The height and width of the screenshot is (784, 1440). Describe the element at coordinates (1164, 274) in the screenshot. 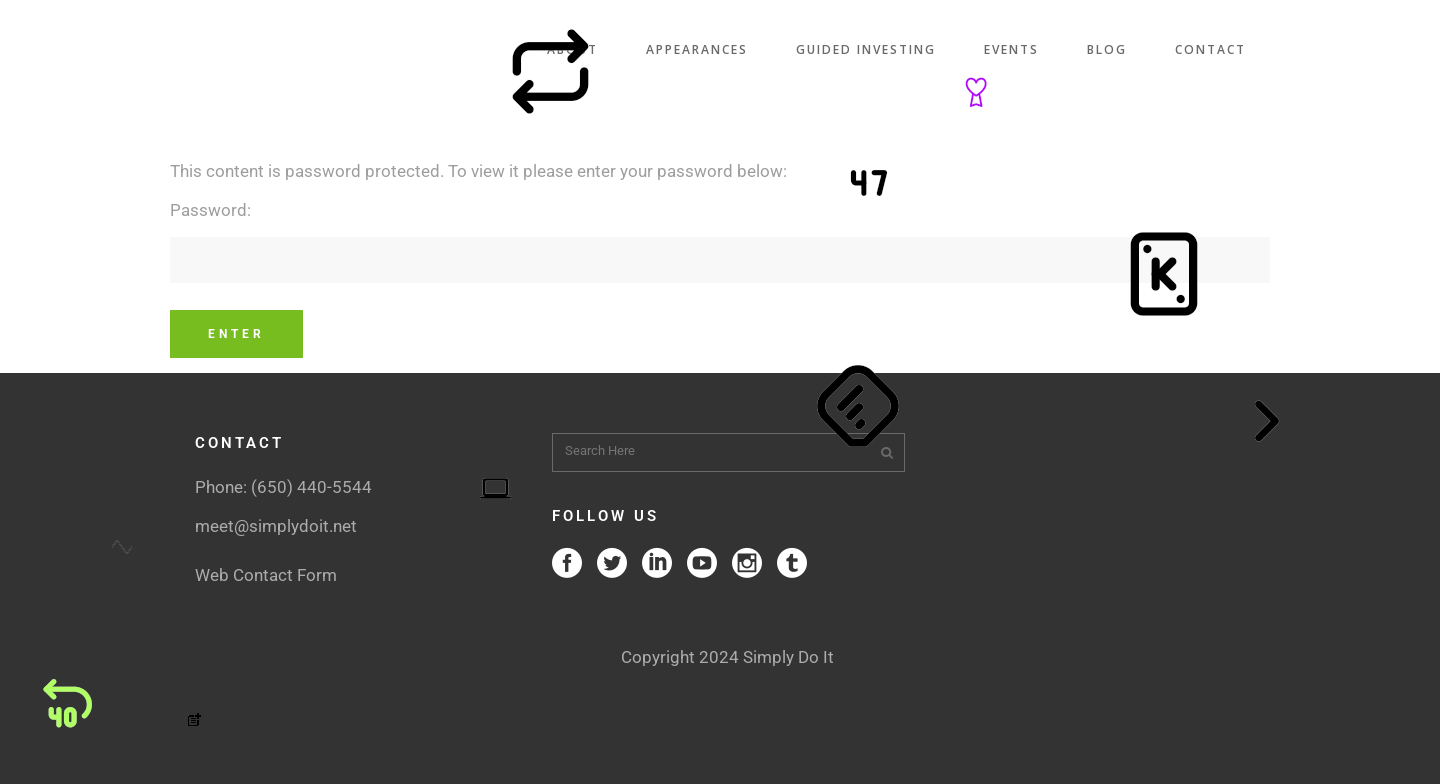

I see `king playing card in a card game app` at that location.